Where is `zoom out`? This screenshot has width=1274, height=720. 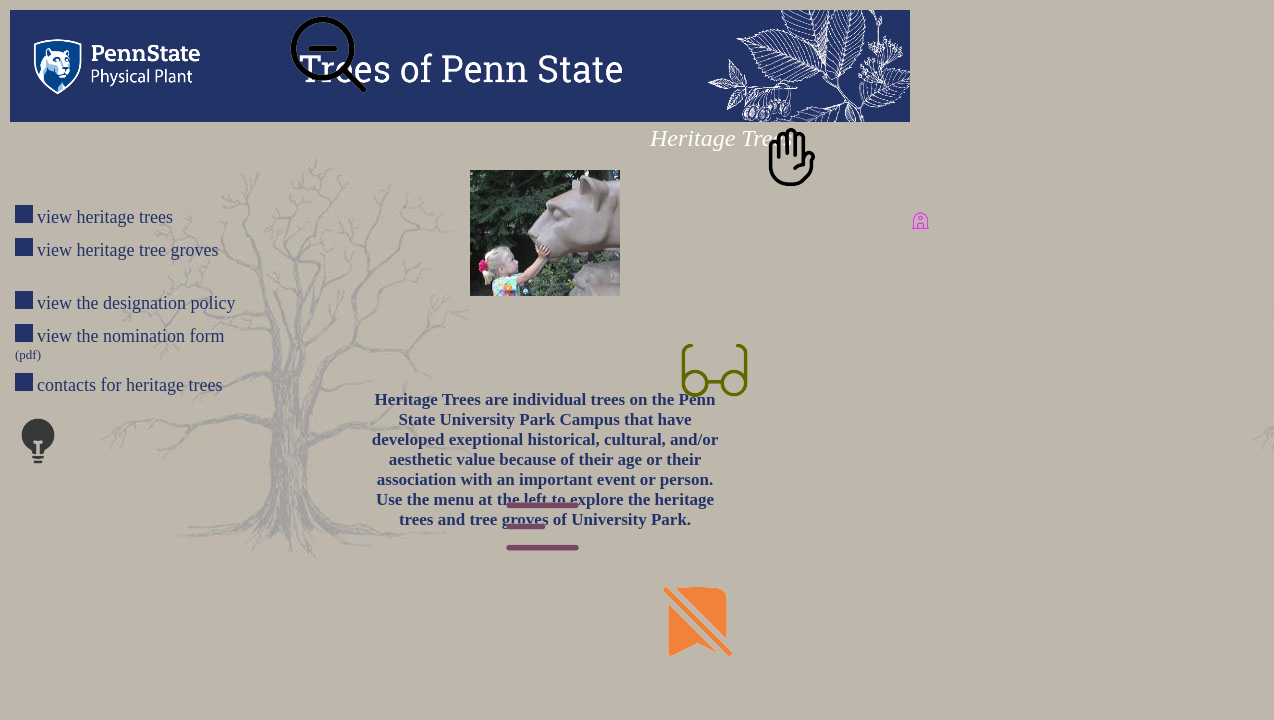
zoom out is located at coordinates (328, 54).